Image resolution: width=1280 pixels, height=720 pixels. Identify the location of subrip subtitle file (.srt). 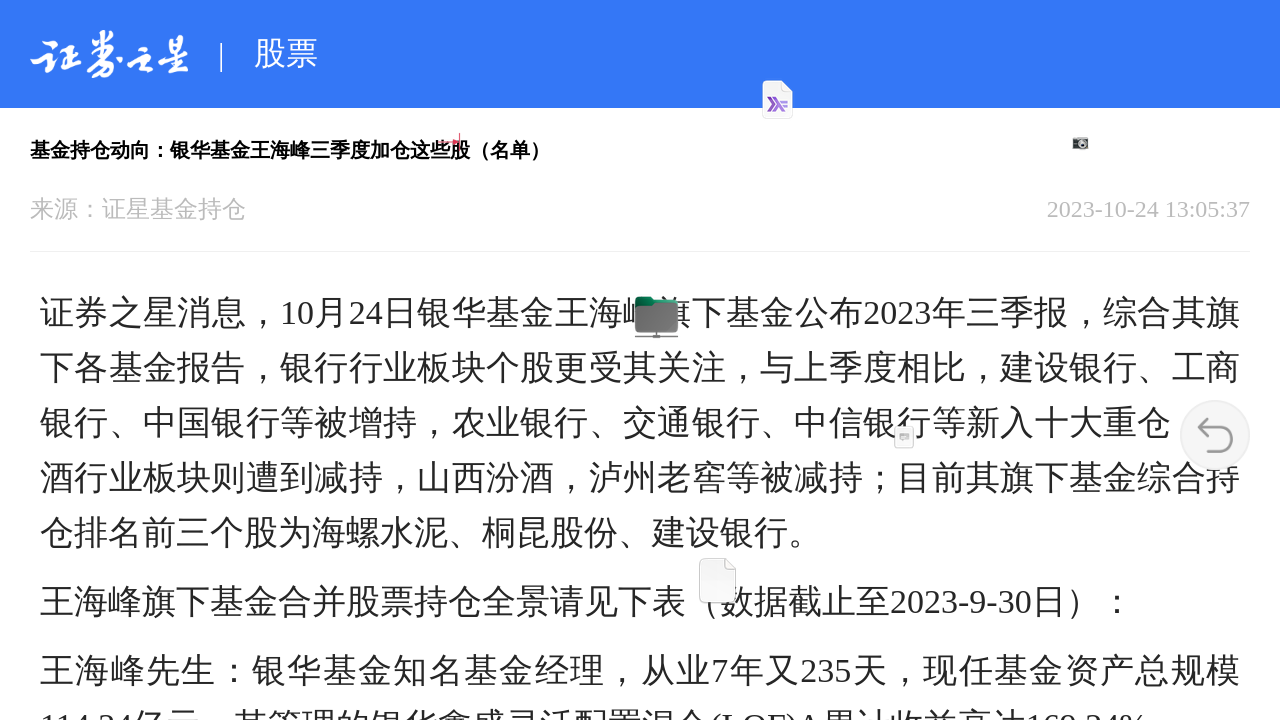
(904, 437).